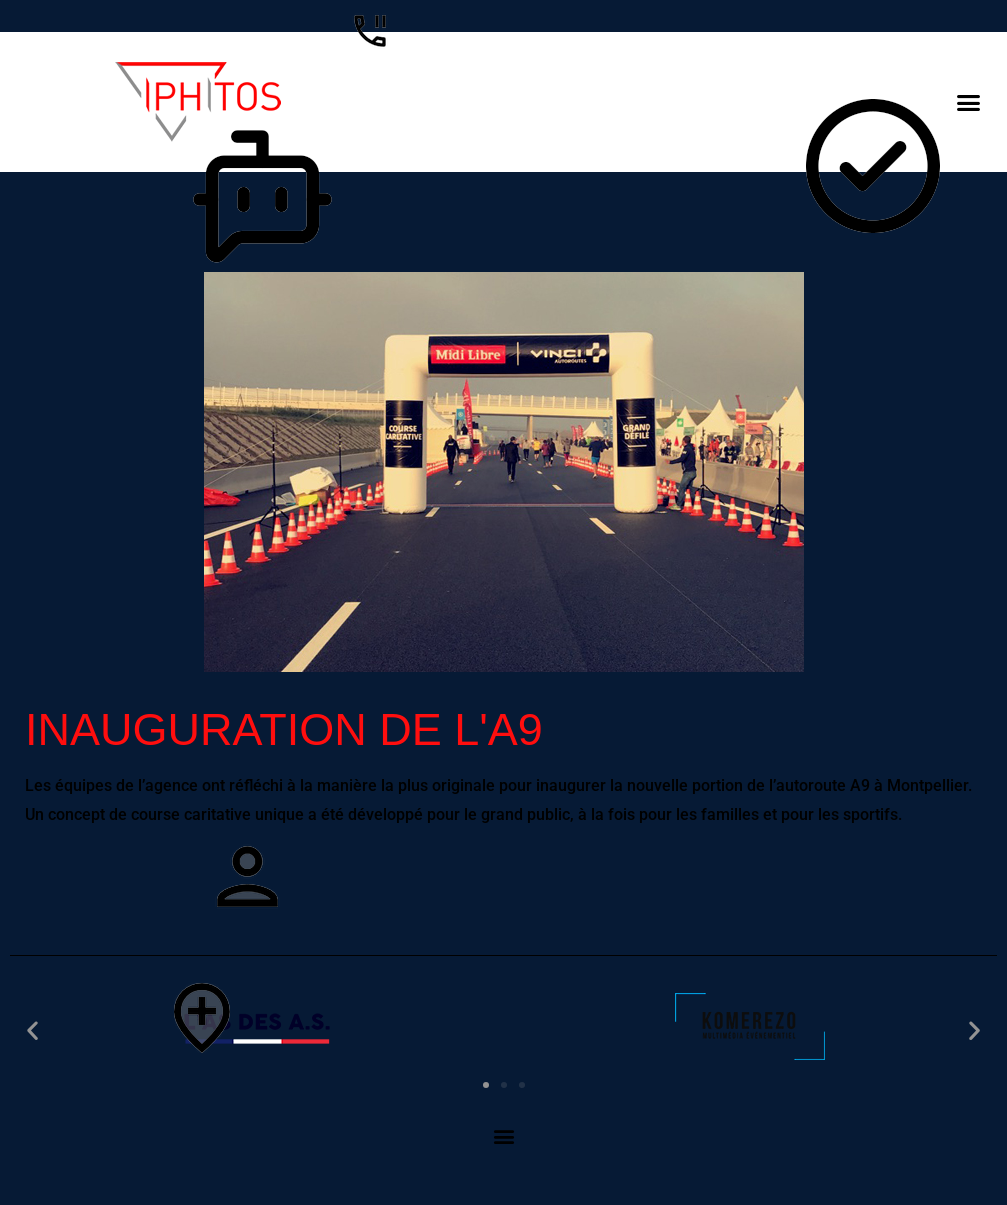  Describe the element at coordinates (202, 1018) in the screenshot. I see `add a new location pin to the map` at that location.